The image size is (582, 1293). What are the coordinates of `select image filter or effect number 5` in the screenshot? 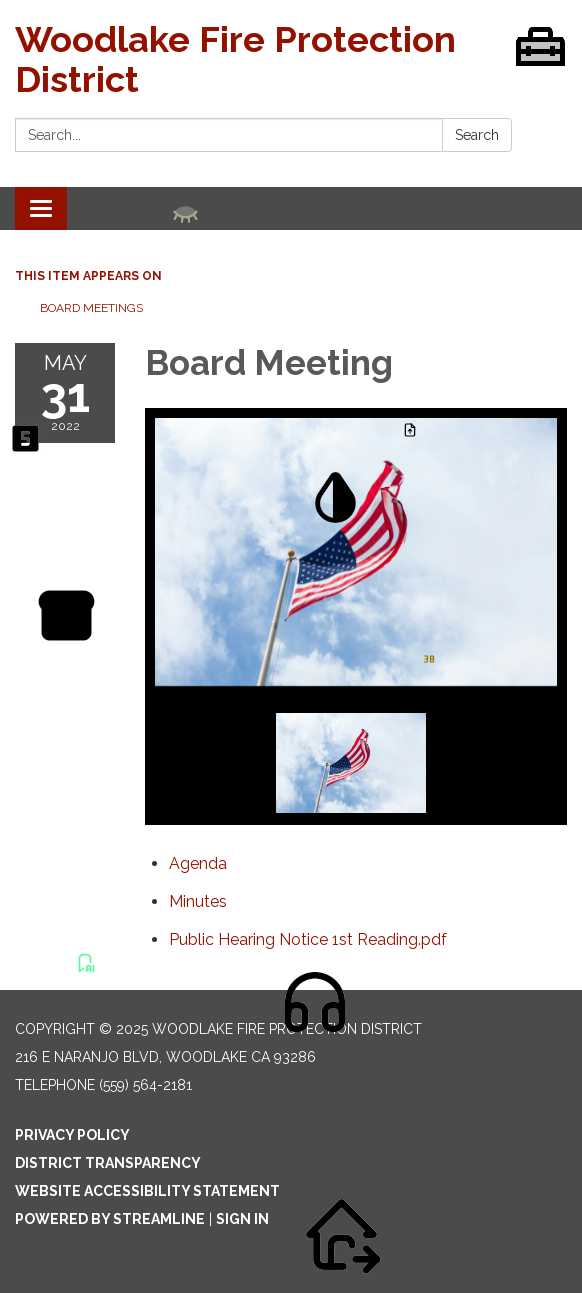 It's located at (25, 438).